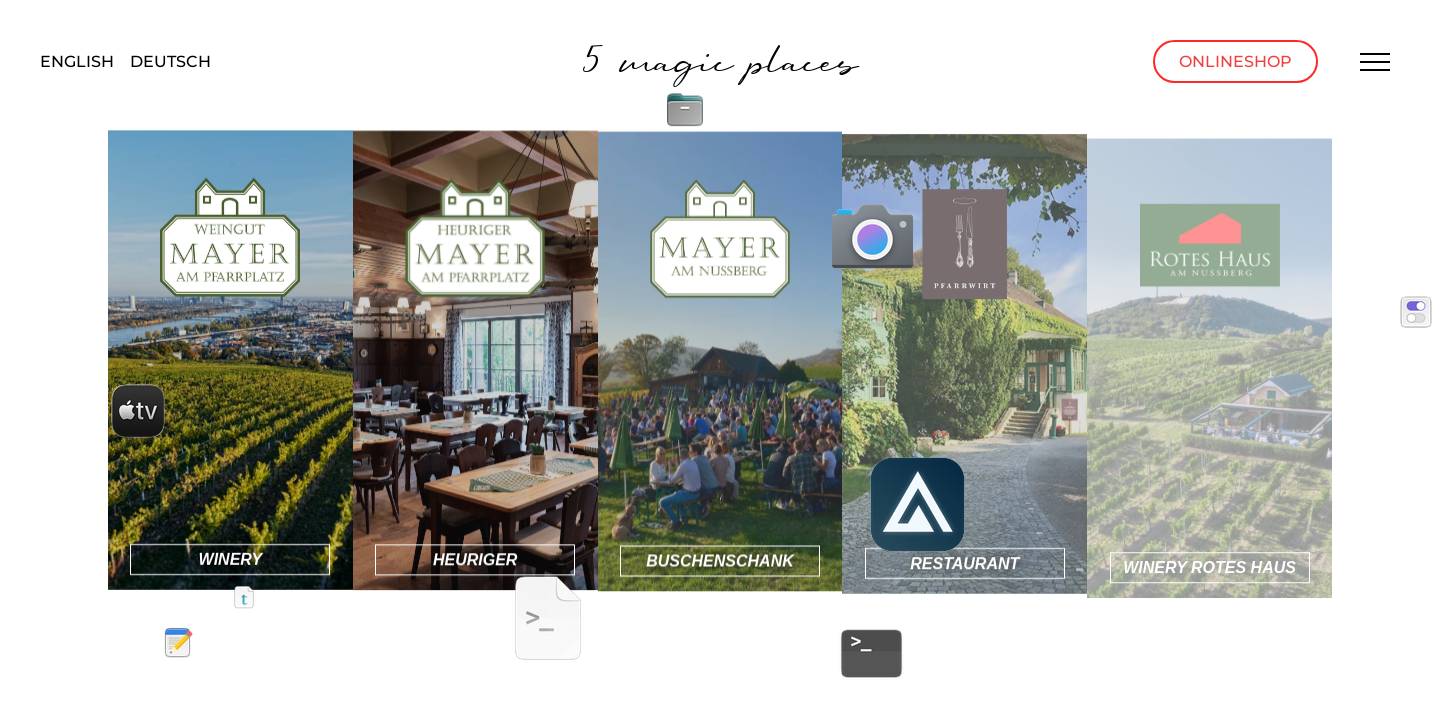  Describe the element at coordinates (138, 411) in the screenshot. I see `open the apple tv app` at that location.